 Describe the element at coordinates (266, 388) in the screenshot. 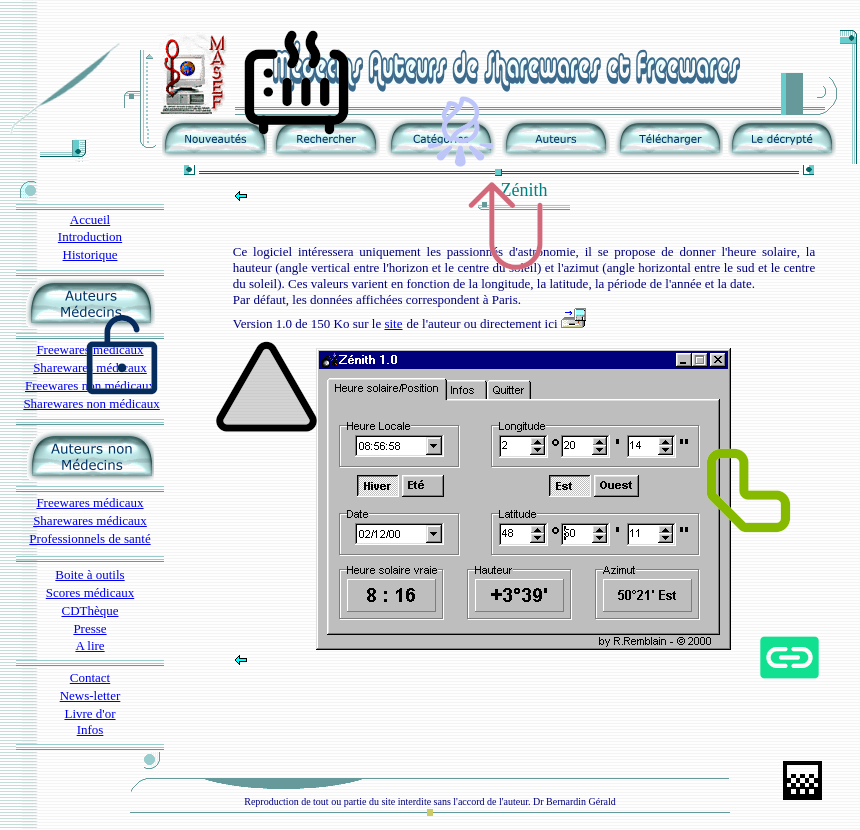

I see `play or start media content` at that location.